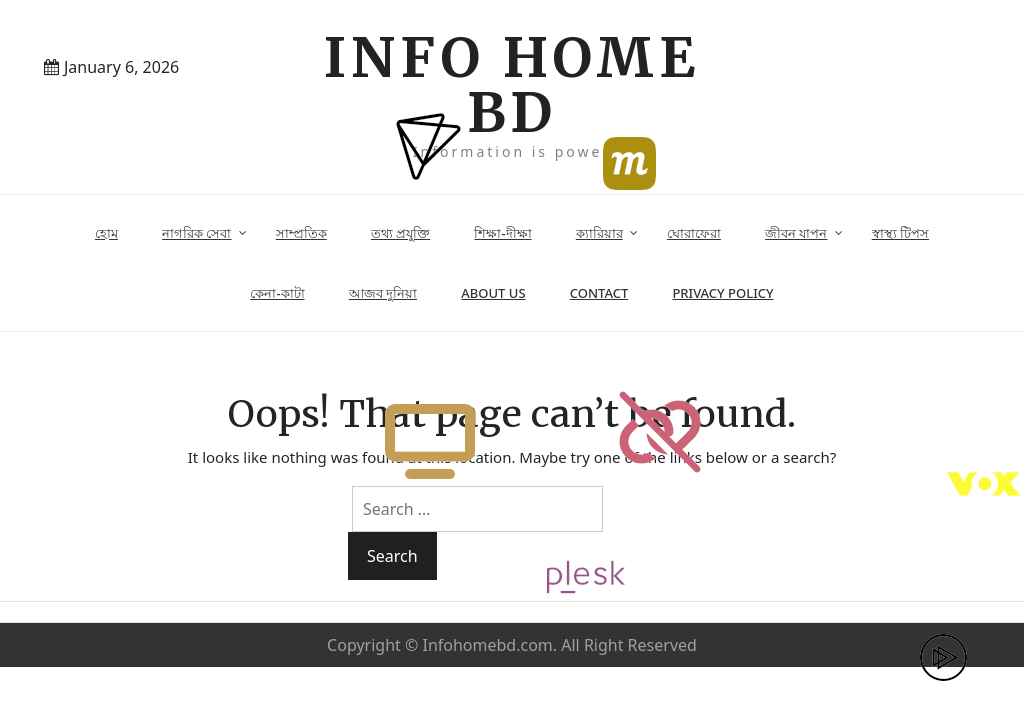 The width and height of the screenshot is (1024, 720). What do you see at coordinates (428, 146) in the screenshot?
I see `pushed app logo` at bounding box center [428, 146].